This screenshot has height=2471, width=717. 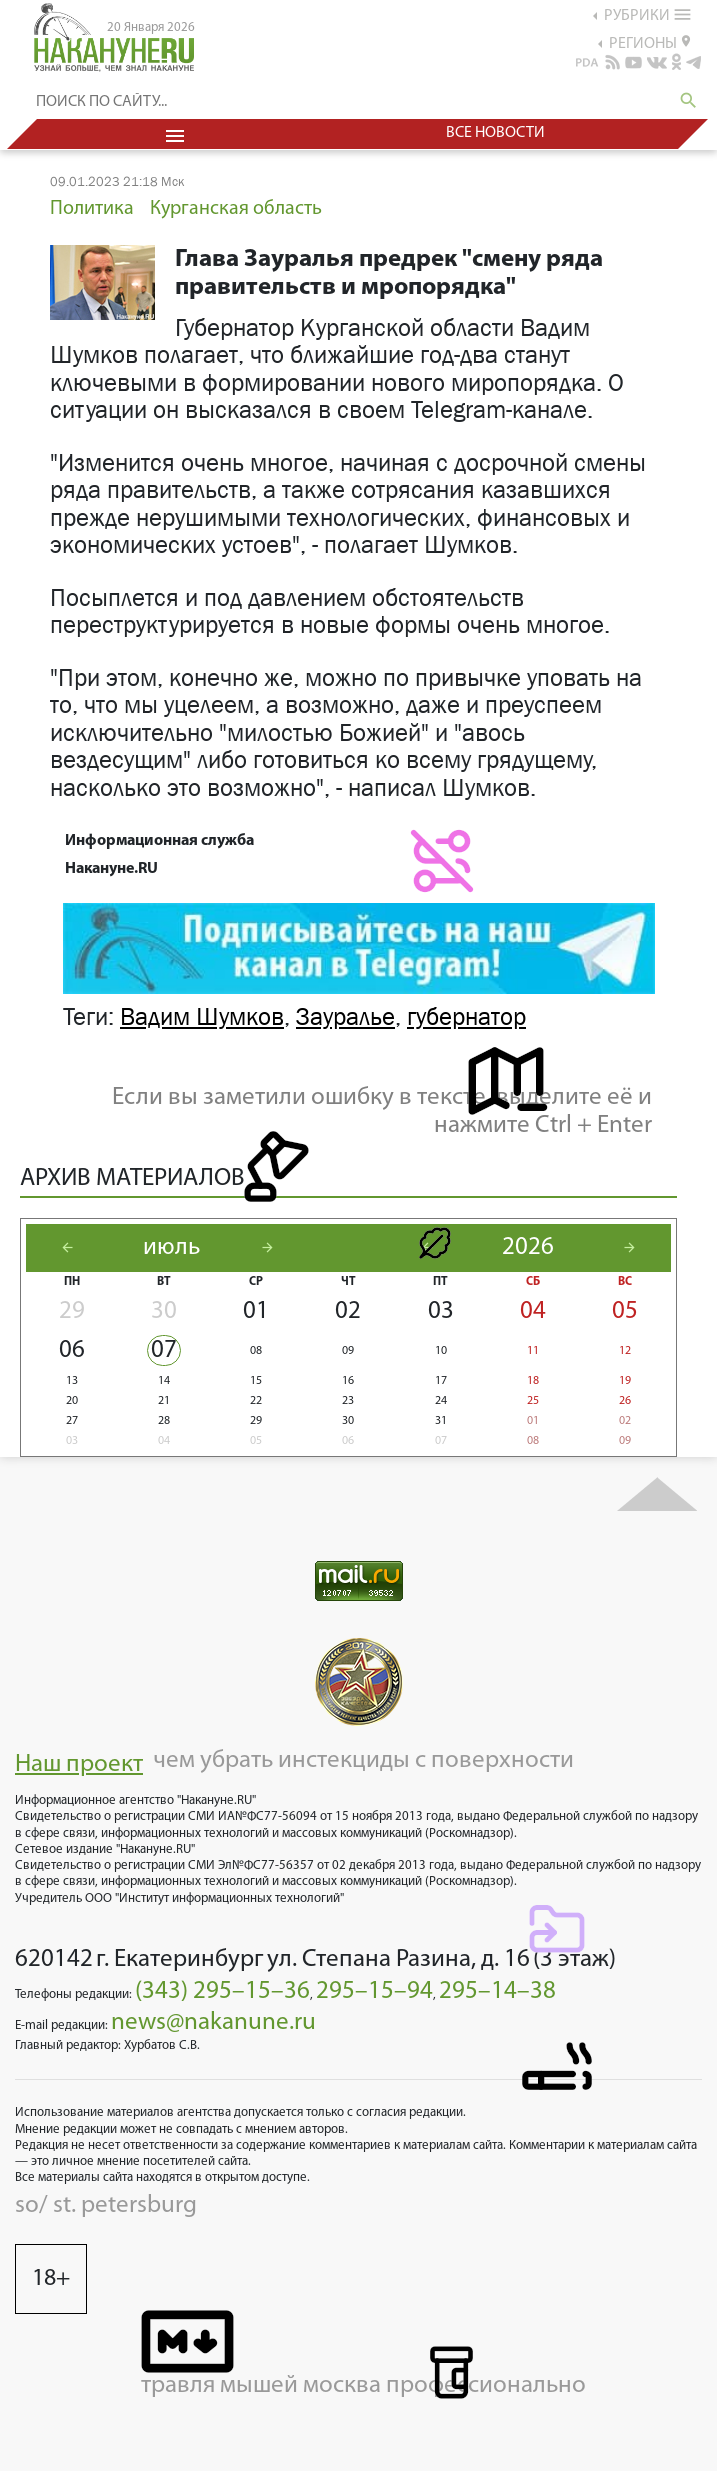 I want to click on format text using markdown, so click(x=187, y=2341).